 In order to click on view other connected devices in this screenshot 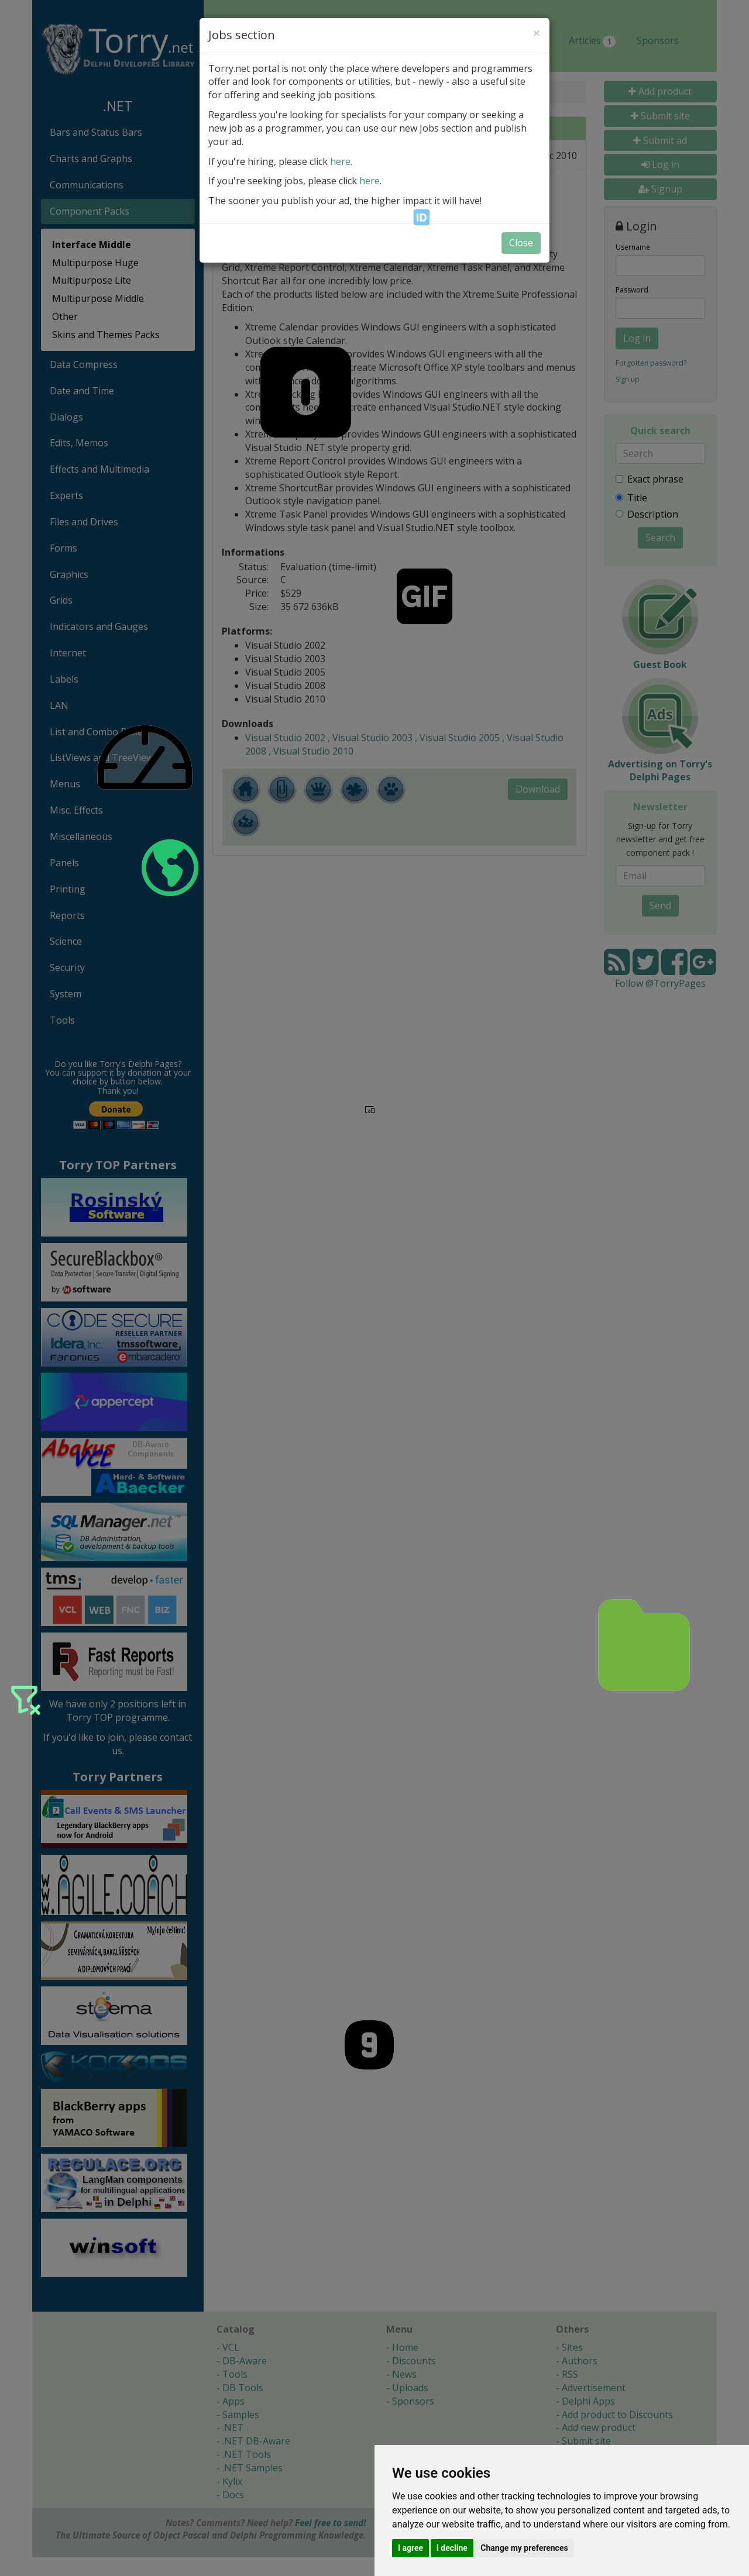, I will do `click(370, 1110)`.